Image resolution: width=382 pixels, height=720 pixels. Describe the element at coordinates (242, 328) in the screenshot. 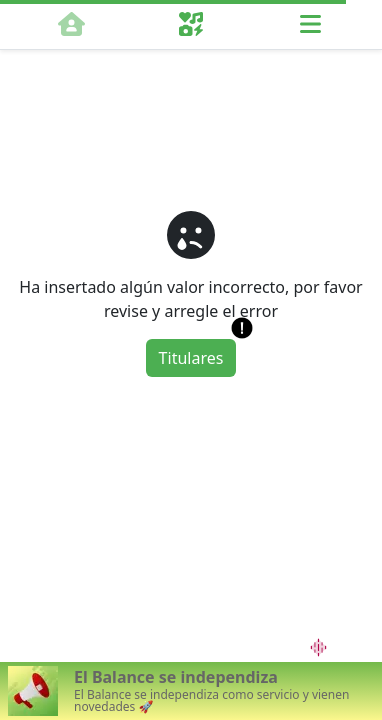

I see `indicates a warning or error state` at that location.